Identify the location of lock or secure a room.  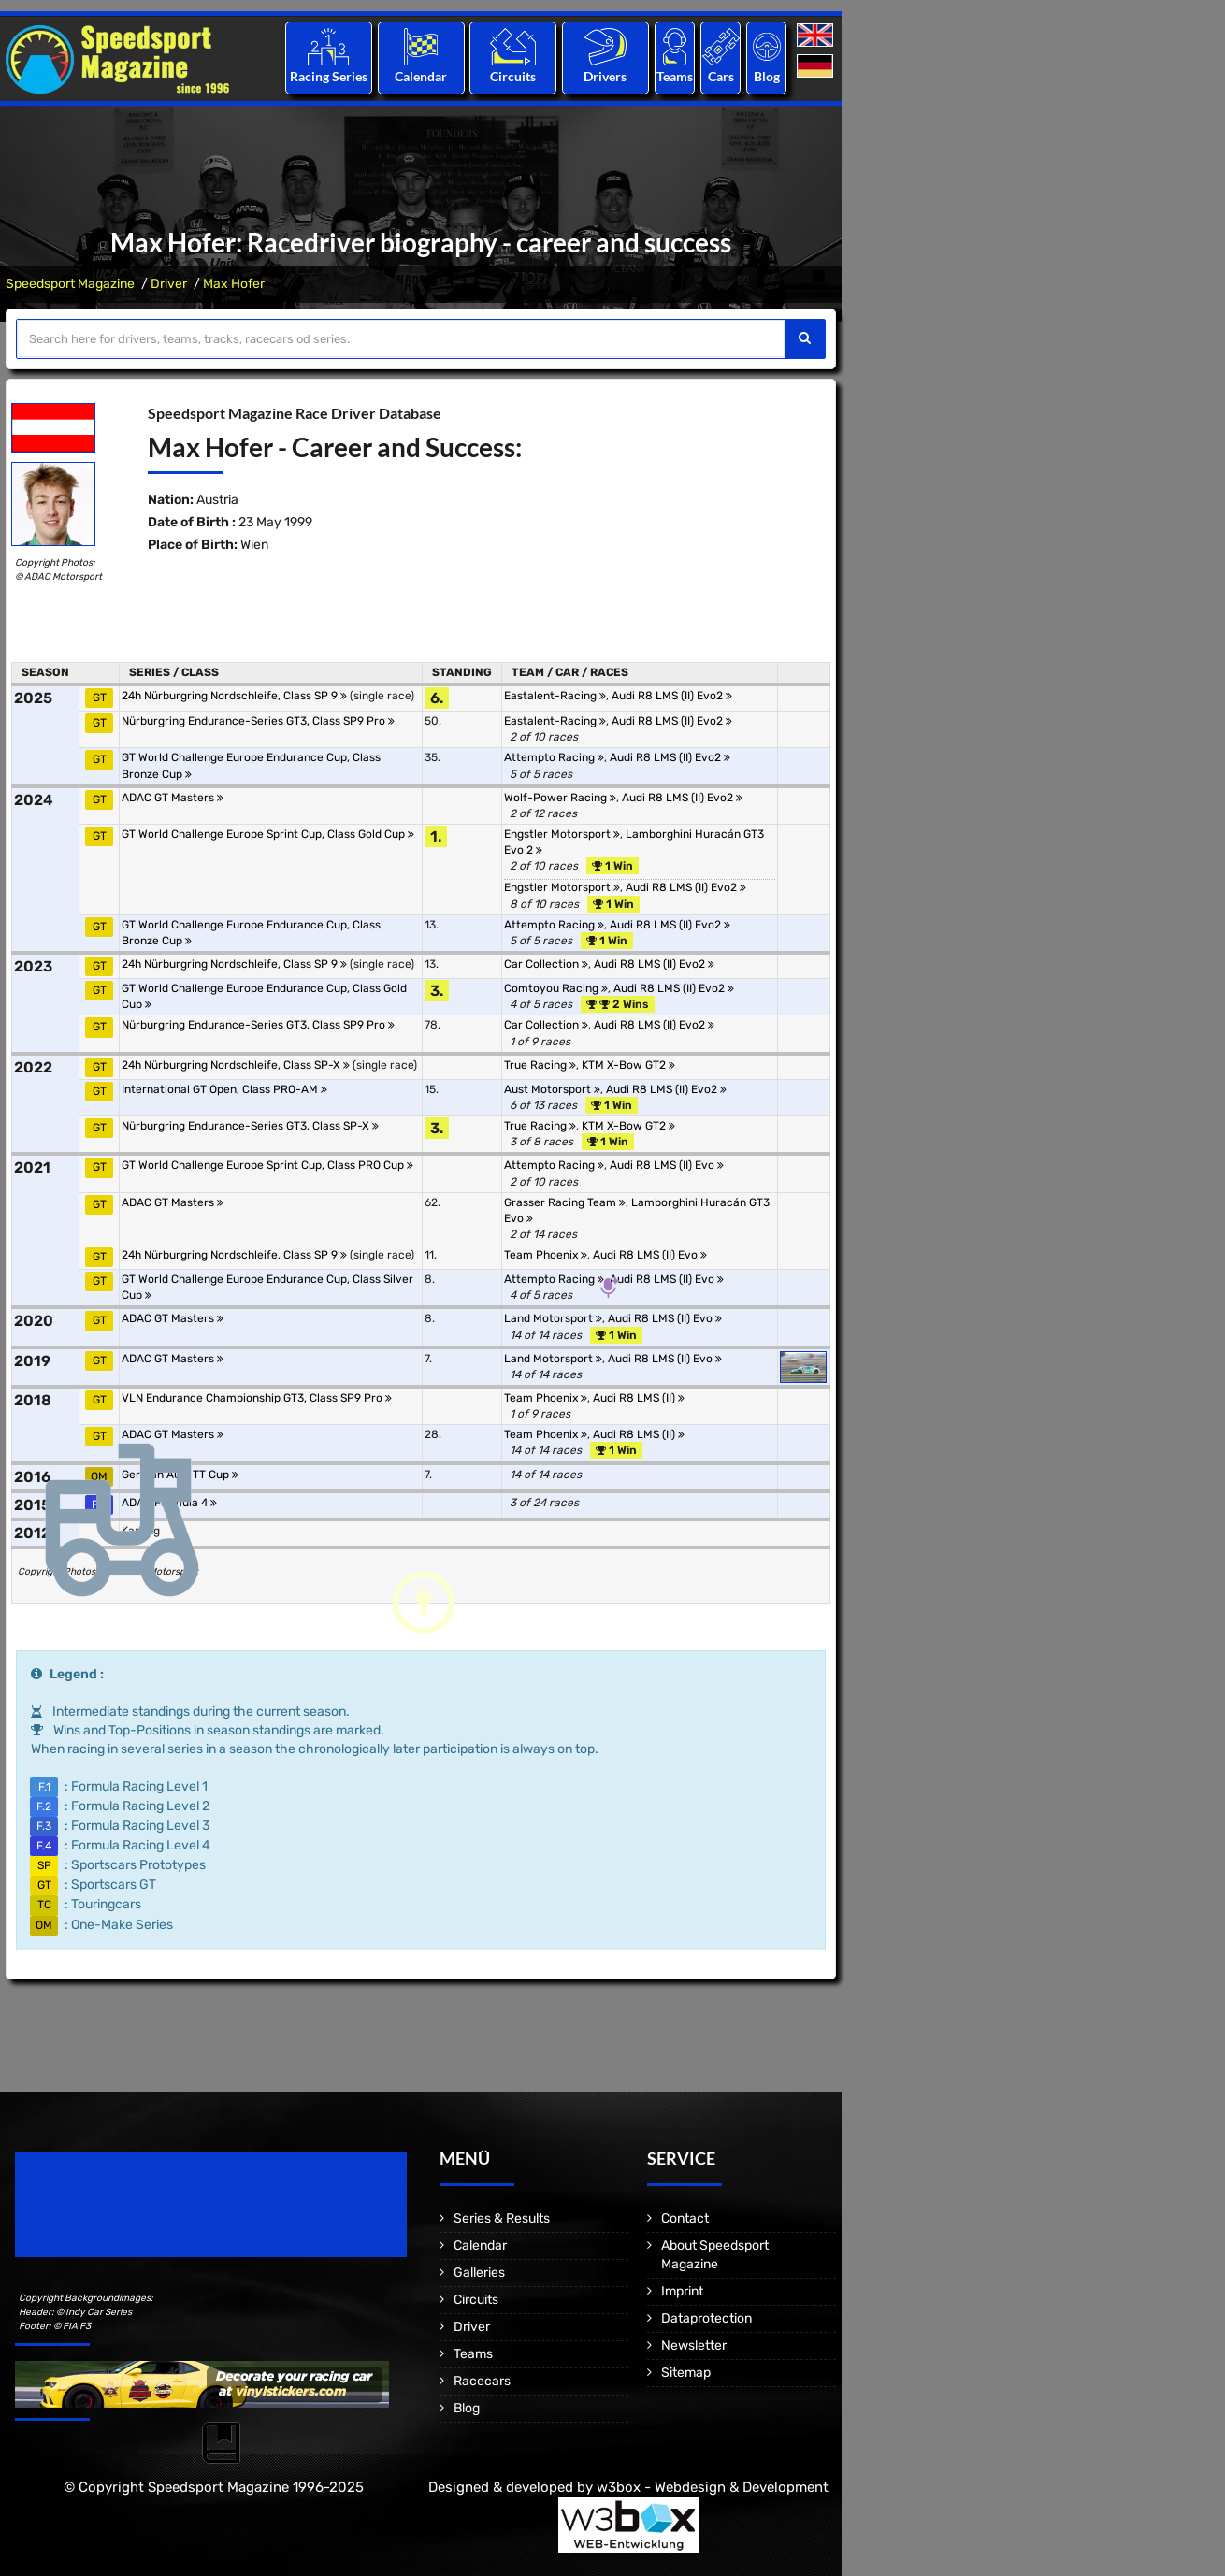
(424, 1603).